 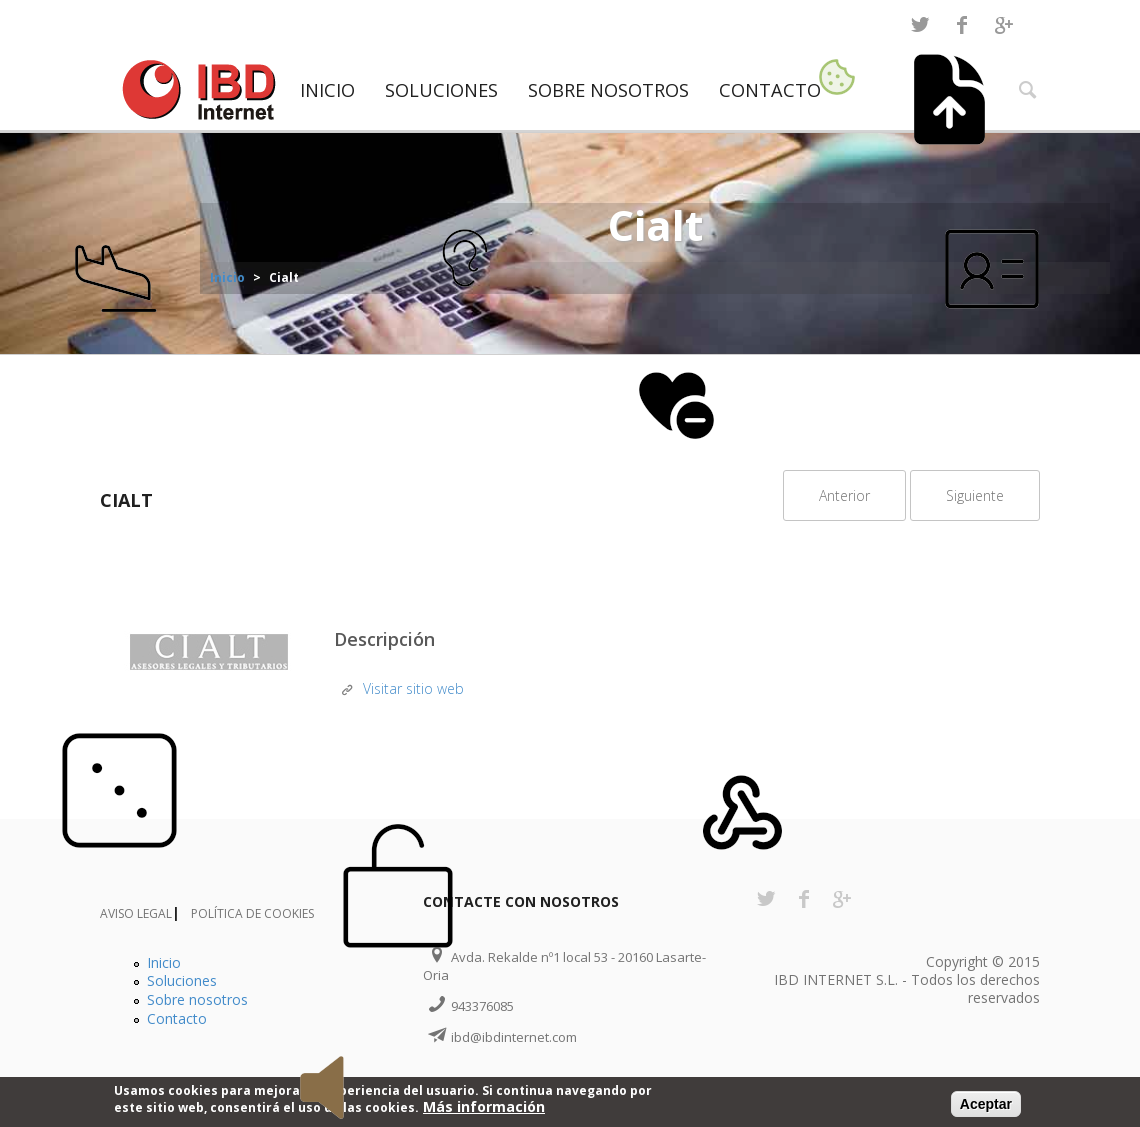 What do you see at coordinates (331, 1087) in the screenshot?
I see `speaker with no audio output` at bounding box center [331, 1087].